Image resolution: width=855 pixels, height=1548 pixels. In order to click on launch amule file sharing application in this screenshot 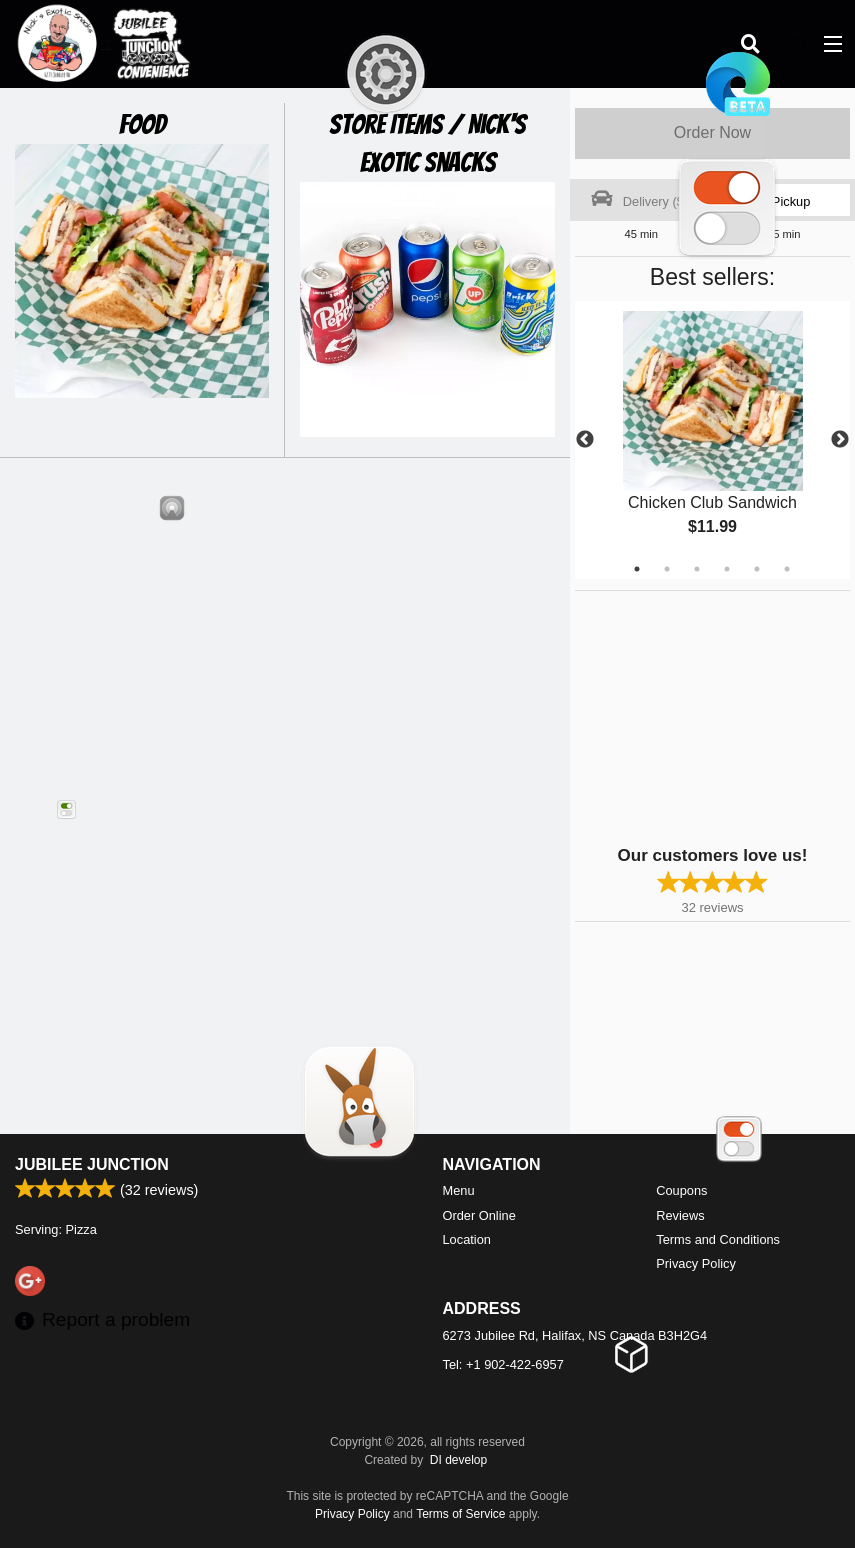, I will do `click(359, 1101)`.